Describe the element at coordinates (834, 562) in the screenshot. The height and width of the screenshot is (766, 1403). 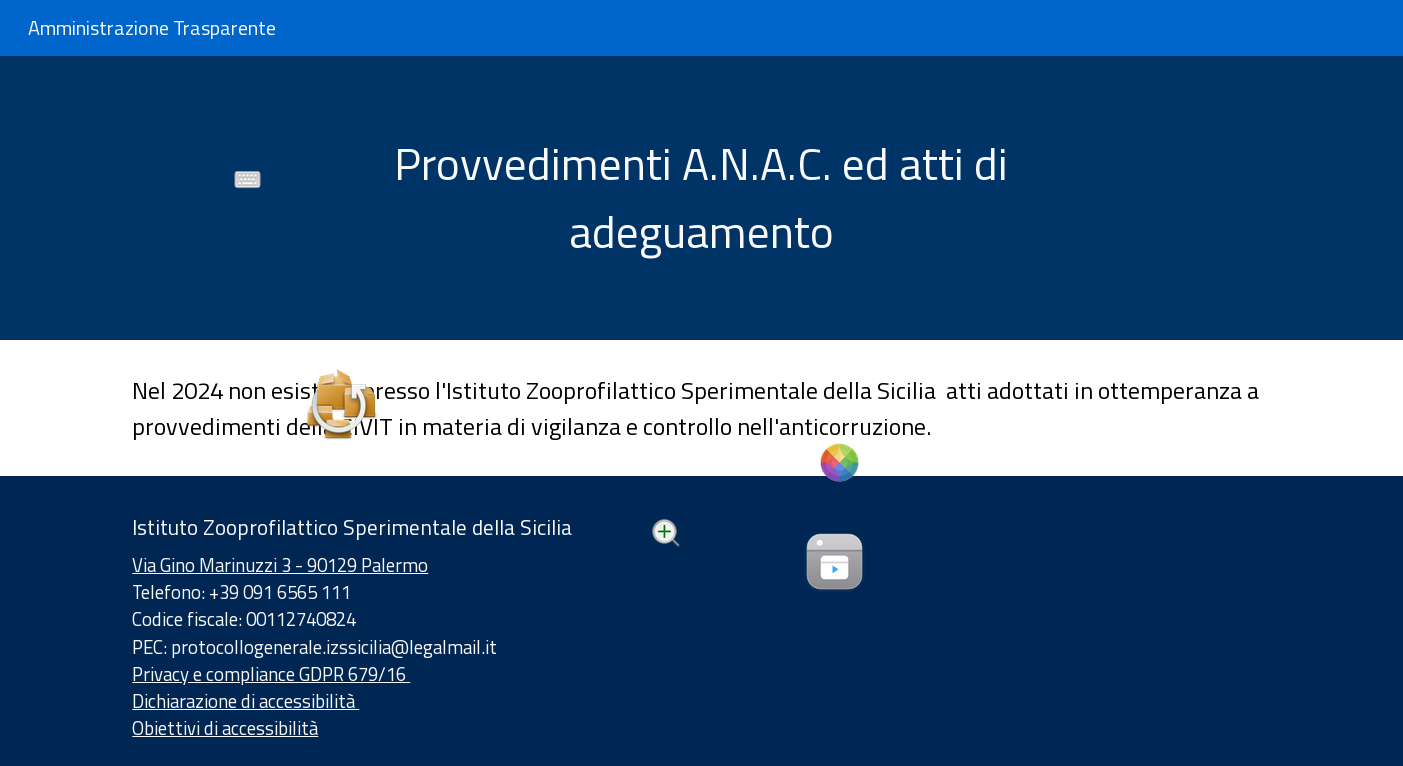
I see `open video or media playback preferences` at that location.